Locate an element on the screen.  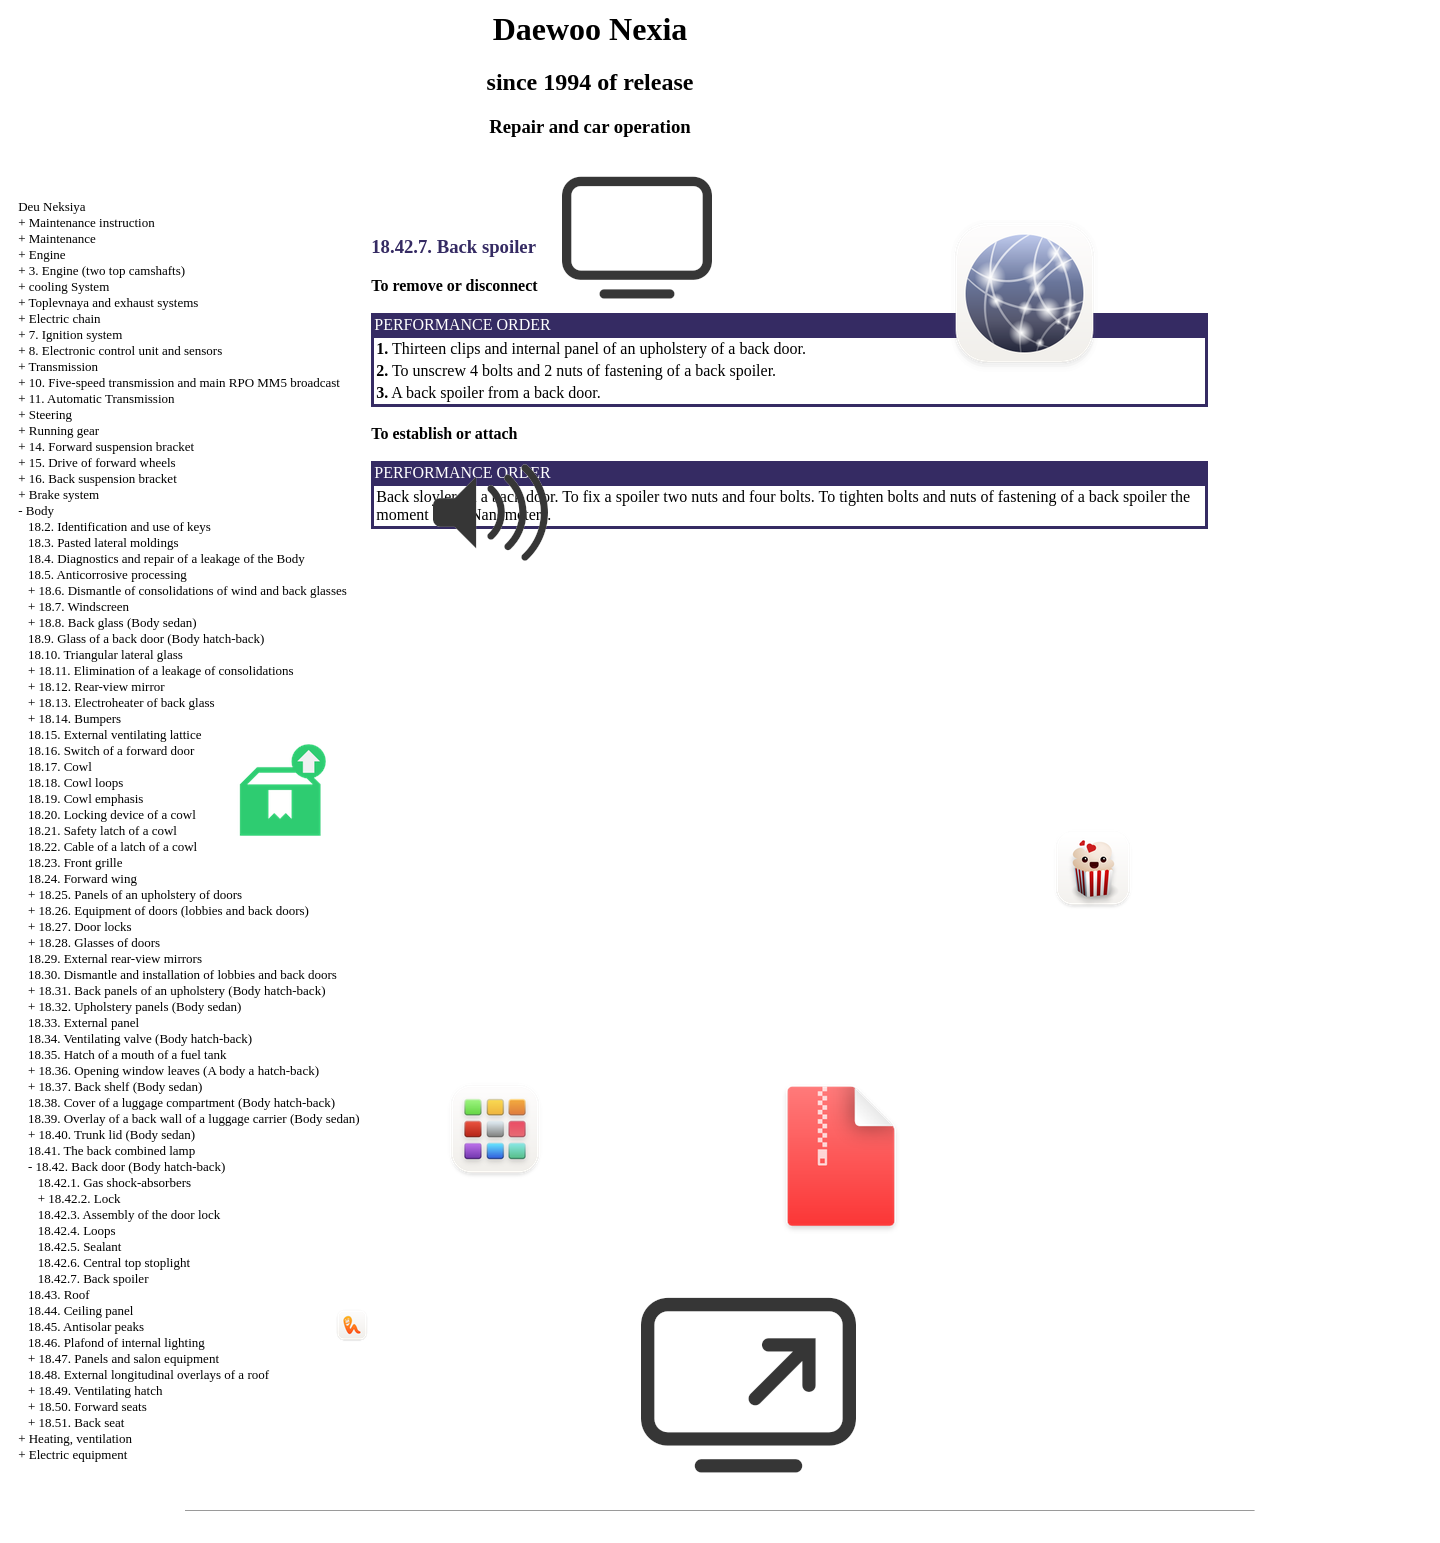
indicates a desktop computer or workstation is located at coordinates (637, 233).